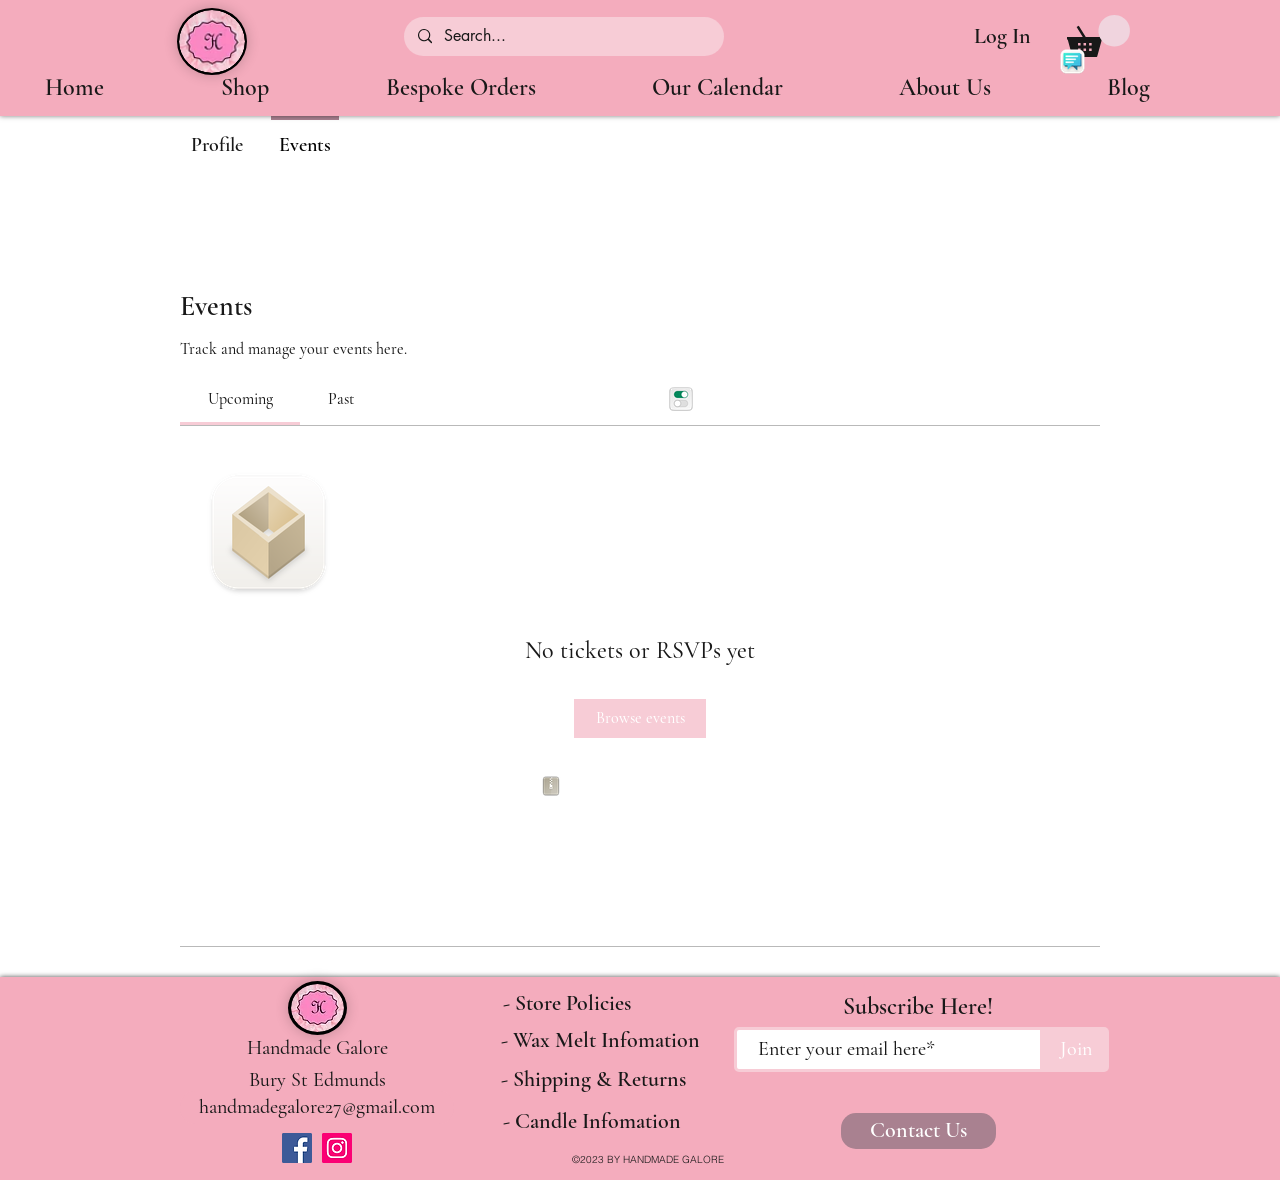  I want to click on open unity tweak tool to customize desktop settings, so click(681, 399).